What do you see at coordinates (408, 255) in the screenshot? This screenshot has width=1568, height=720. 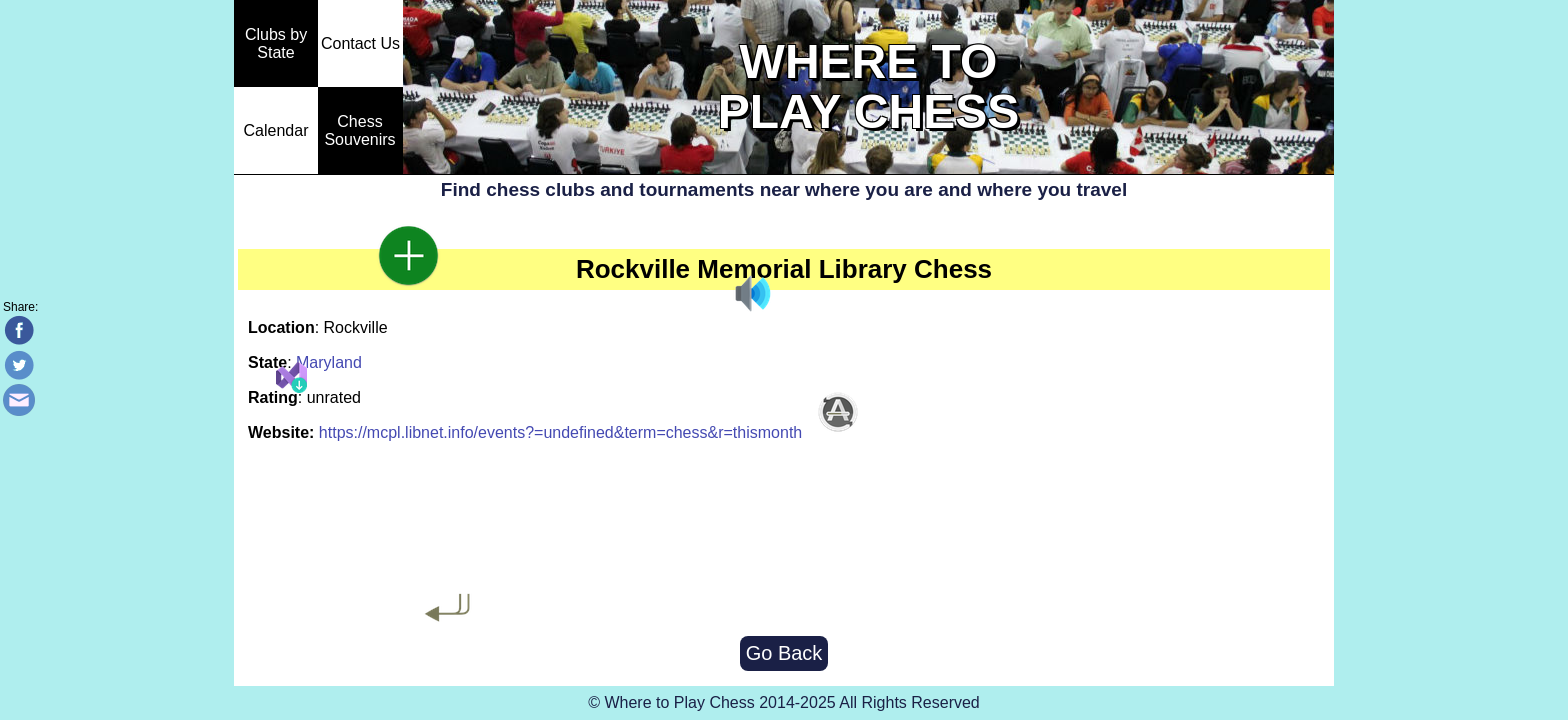 I see `add a new item to a list` at bounding box center [408, 255].